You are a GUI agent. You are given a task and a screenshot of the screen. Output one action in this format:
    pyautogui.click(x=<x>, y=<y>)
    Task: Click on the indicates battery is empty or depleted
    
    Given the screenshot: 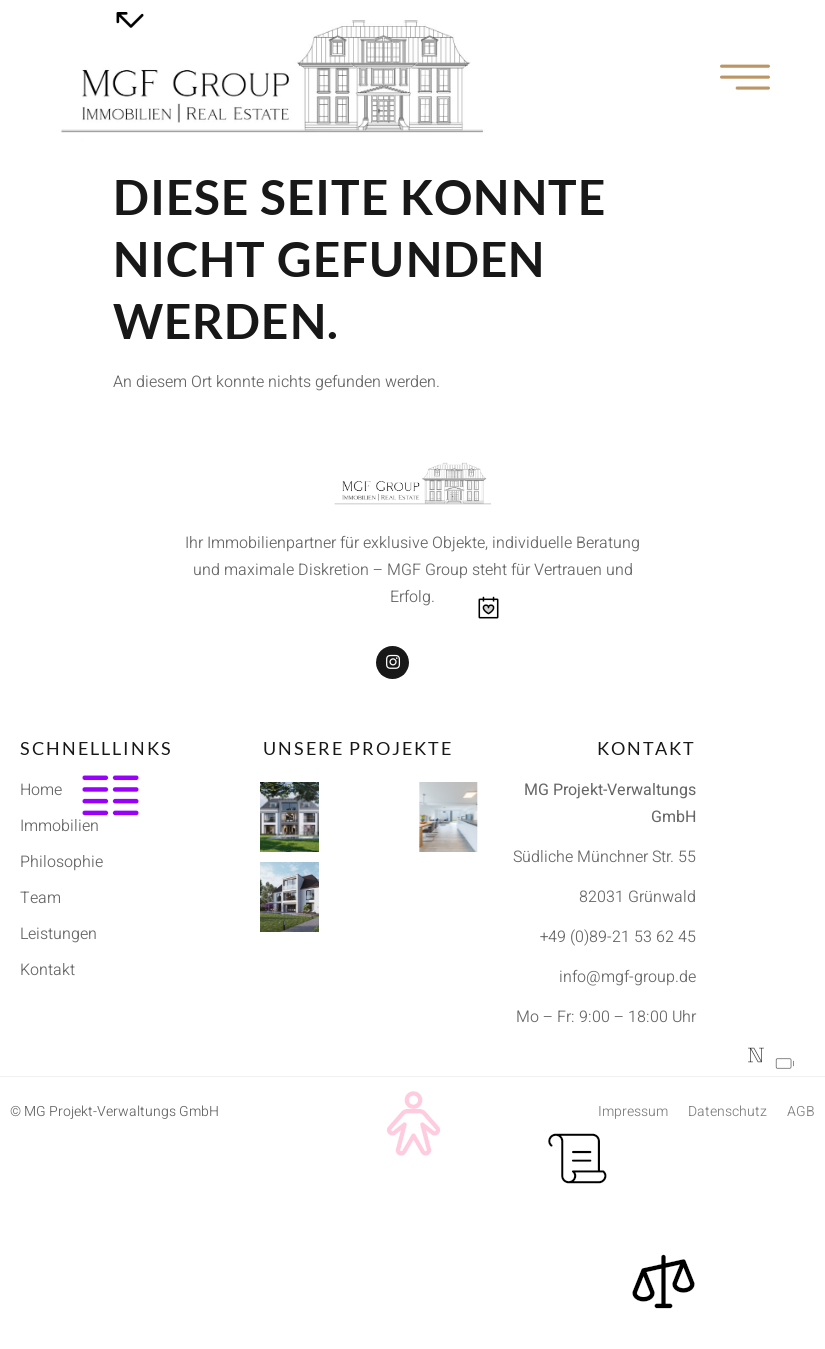 What is the action you would take?
    pyautogui.click(x=784, y=1063)
    